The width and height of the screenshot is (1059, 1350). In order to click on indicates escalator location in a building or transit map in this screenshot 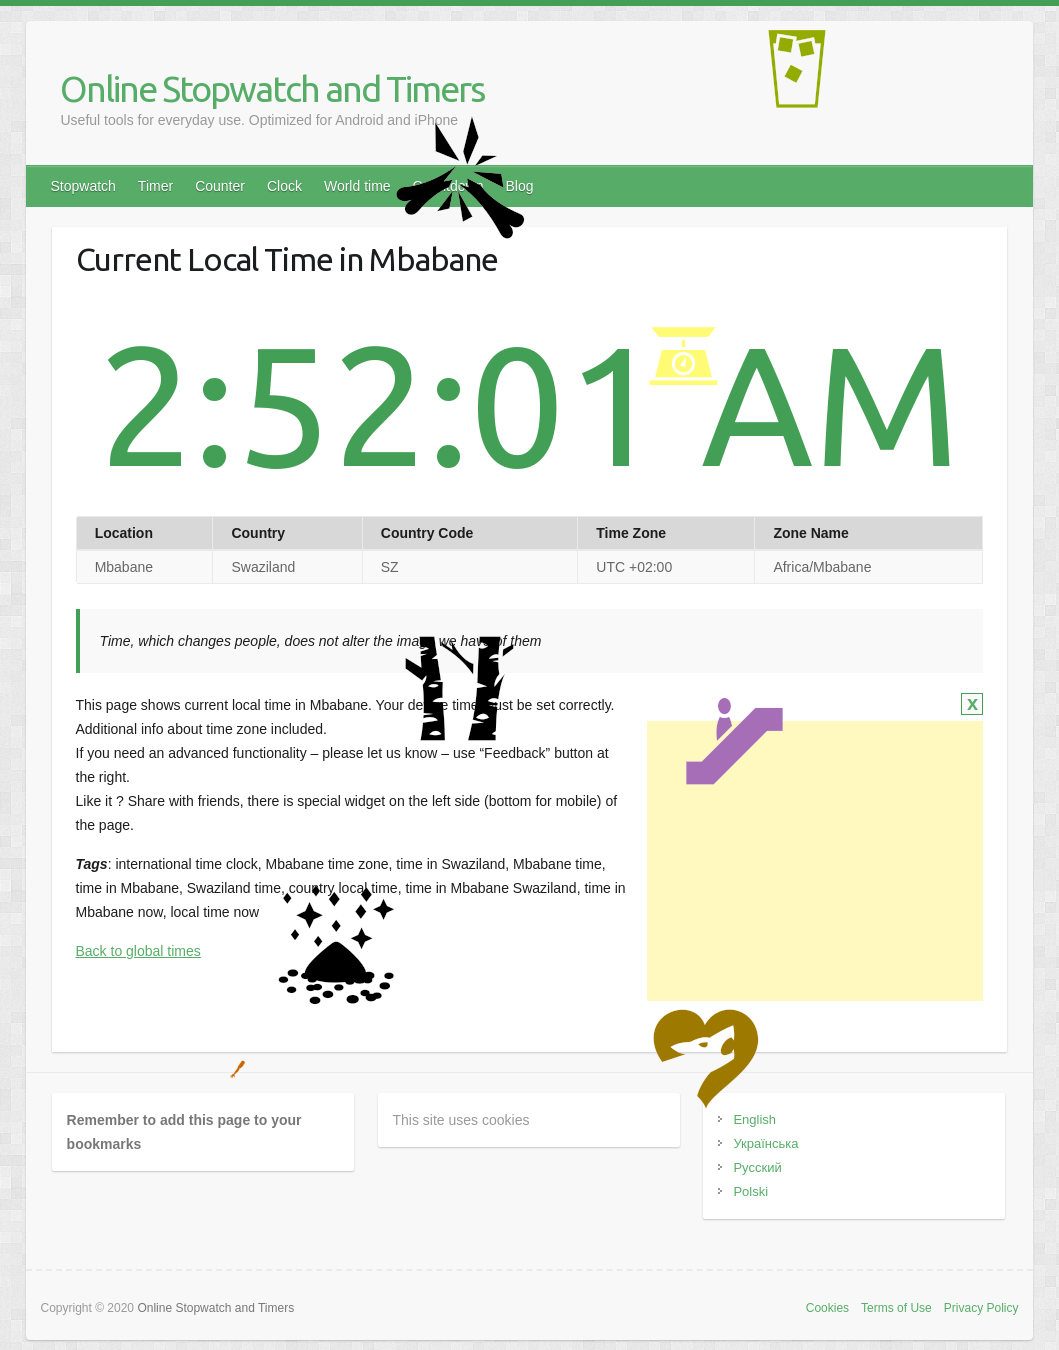, I will do `click(734, 739)`.